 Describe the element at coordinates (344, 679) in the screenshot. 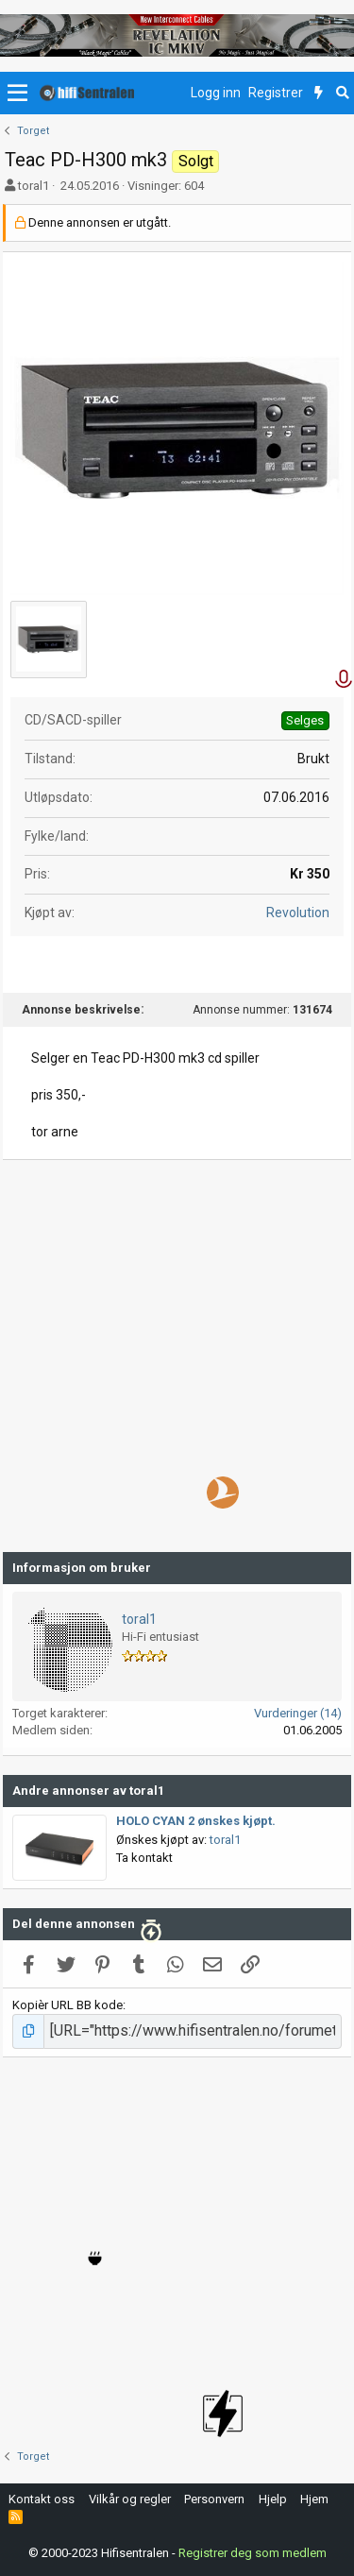

I see `tap to start voice recording` at that location.